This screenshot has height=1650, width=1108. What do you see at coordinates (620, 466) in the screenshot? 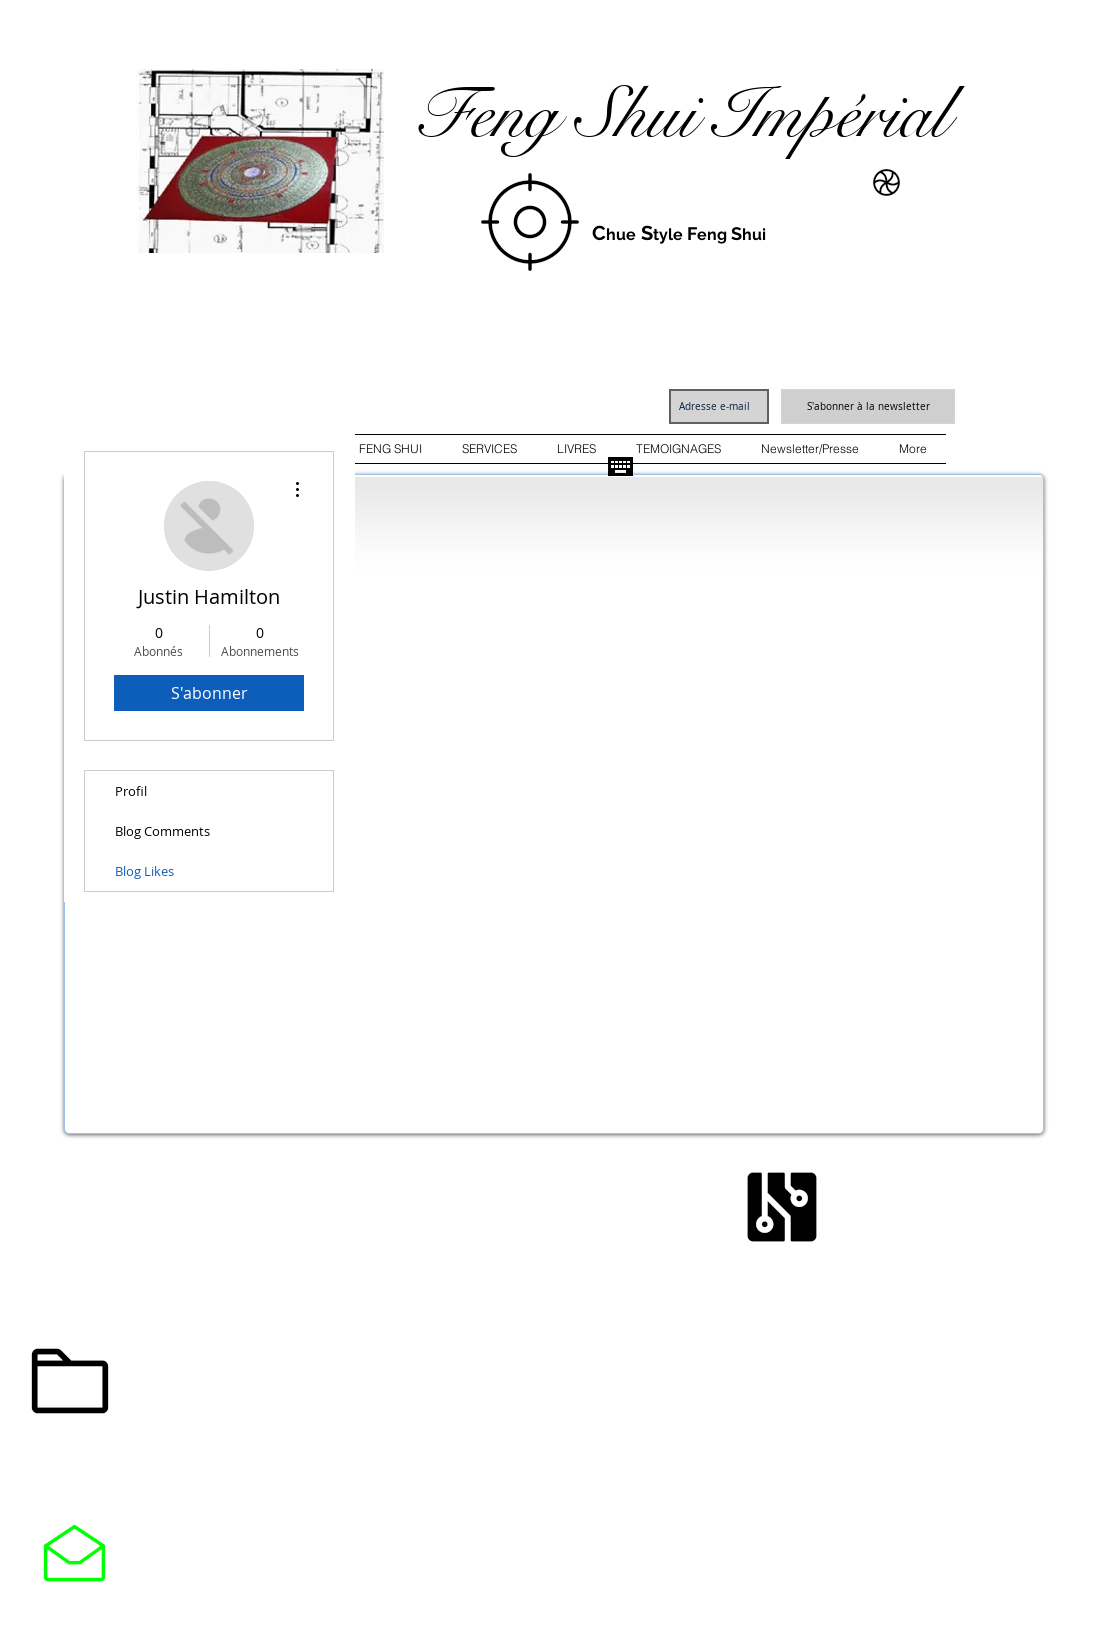
I see `open the on-screen keyboard` at bounding box center [620, 466].